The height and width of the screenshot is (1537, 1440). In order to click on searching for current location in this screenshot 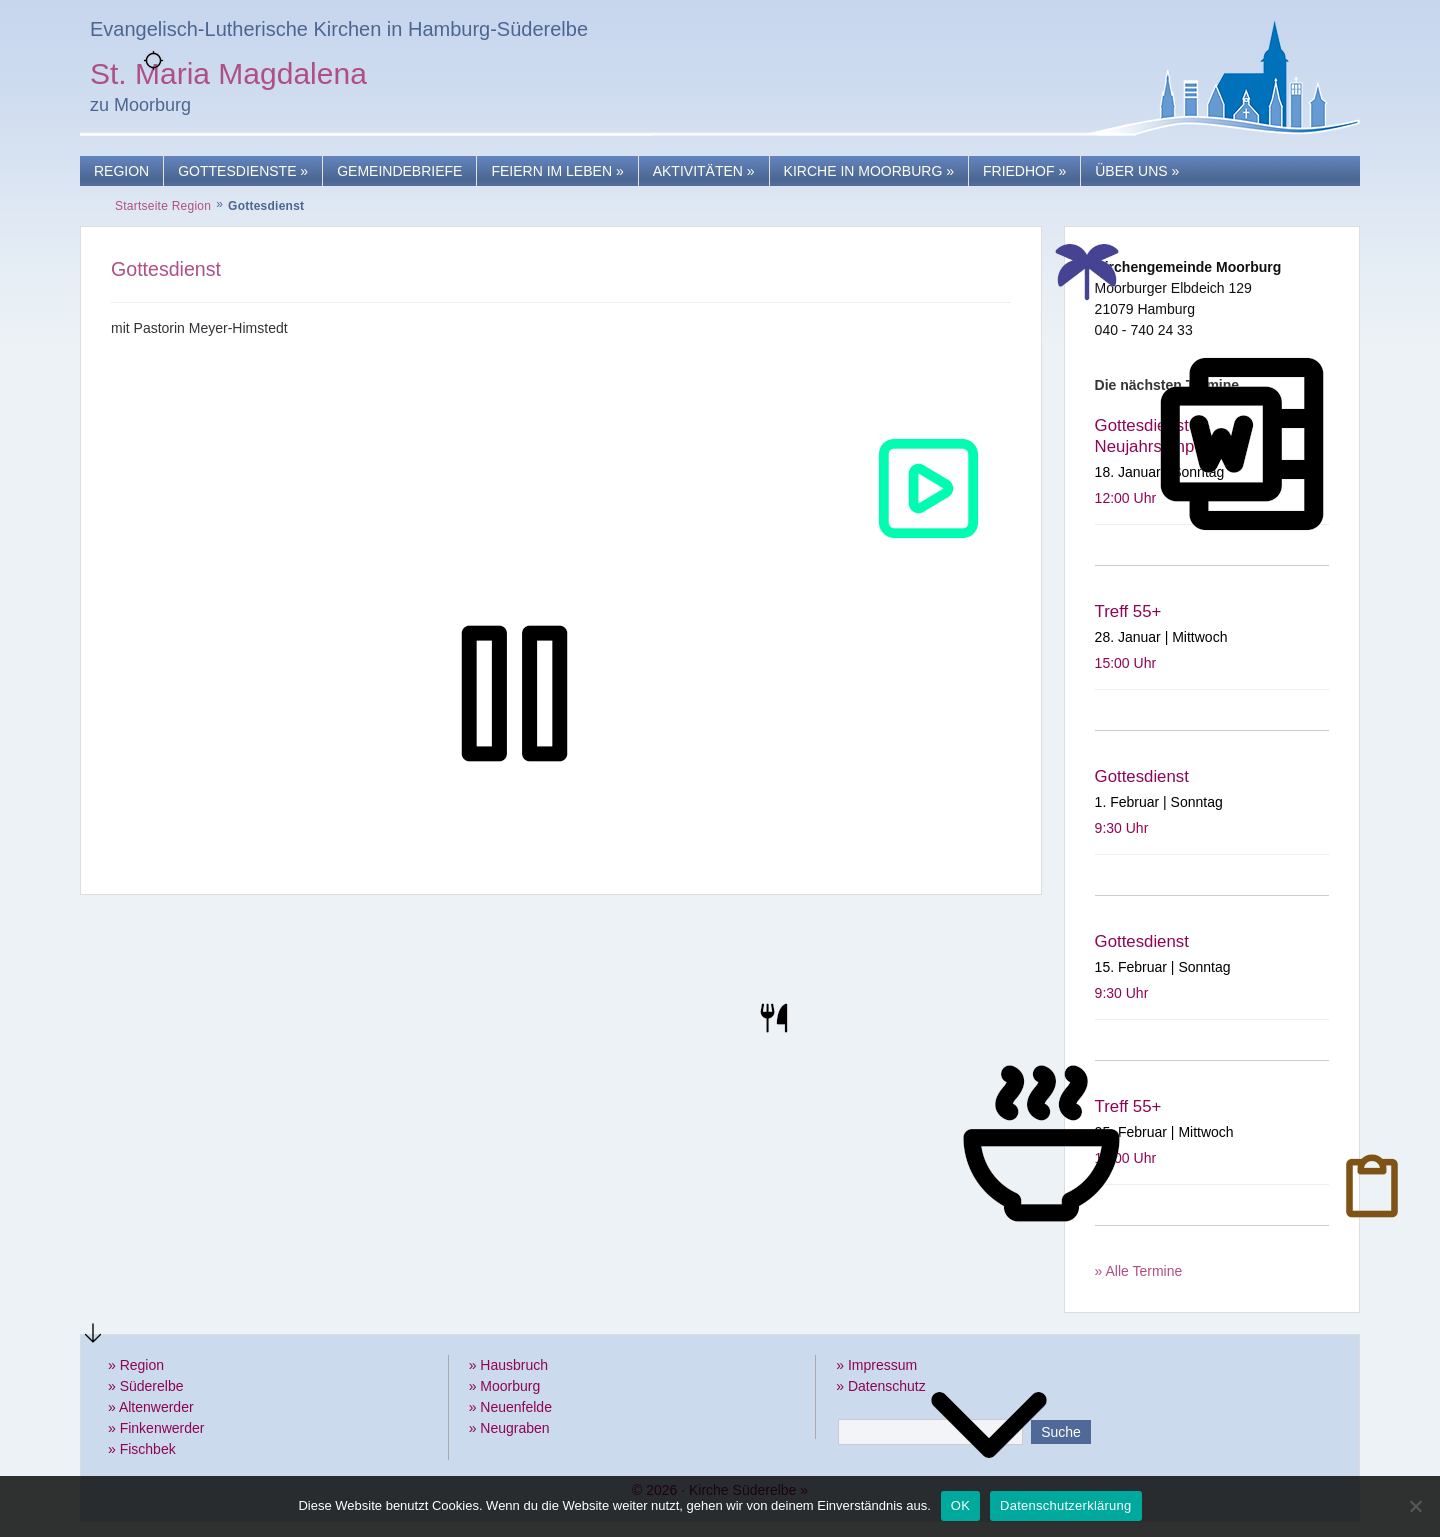, I will do `click(153, 60)`.